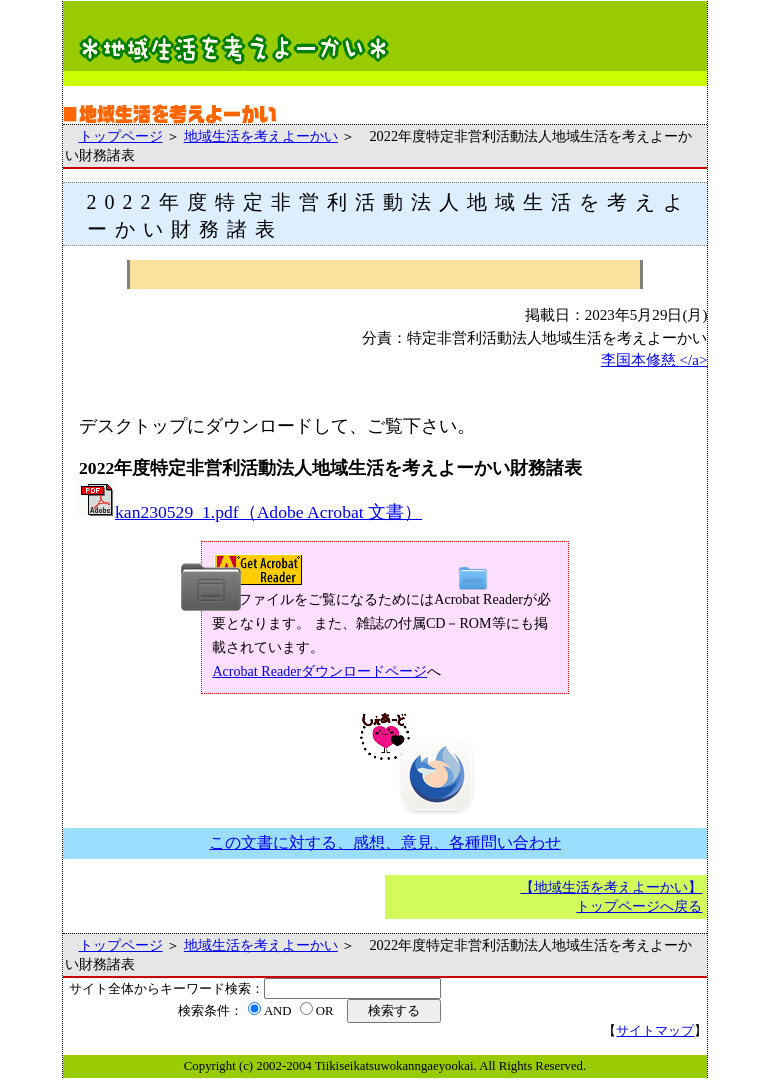 This screenshot has width=770, height=1086. I want to click on open desktop folder, so click(211, 587).